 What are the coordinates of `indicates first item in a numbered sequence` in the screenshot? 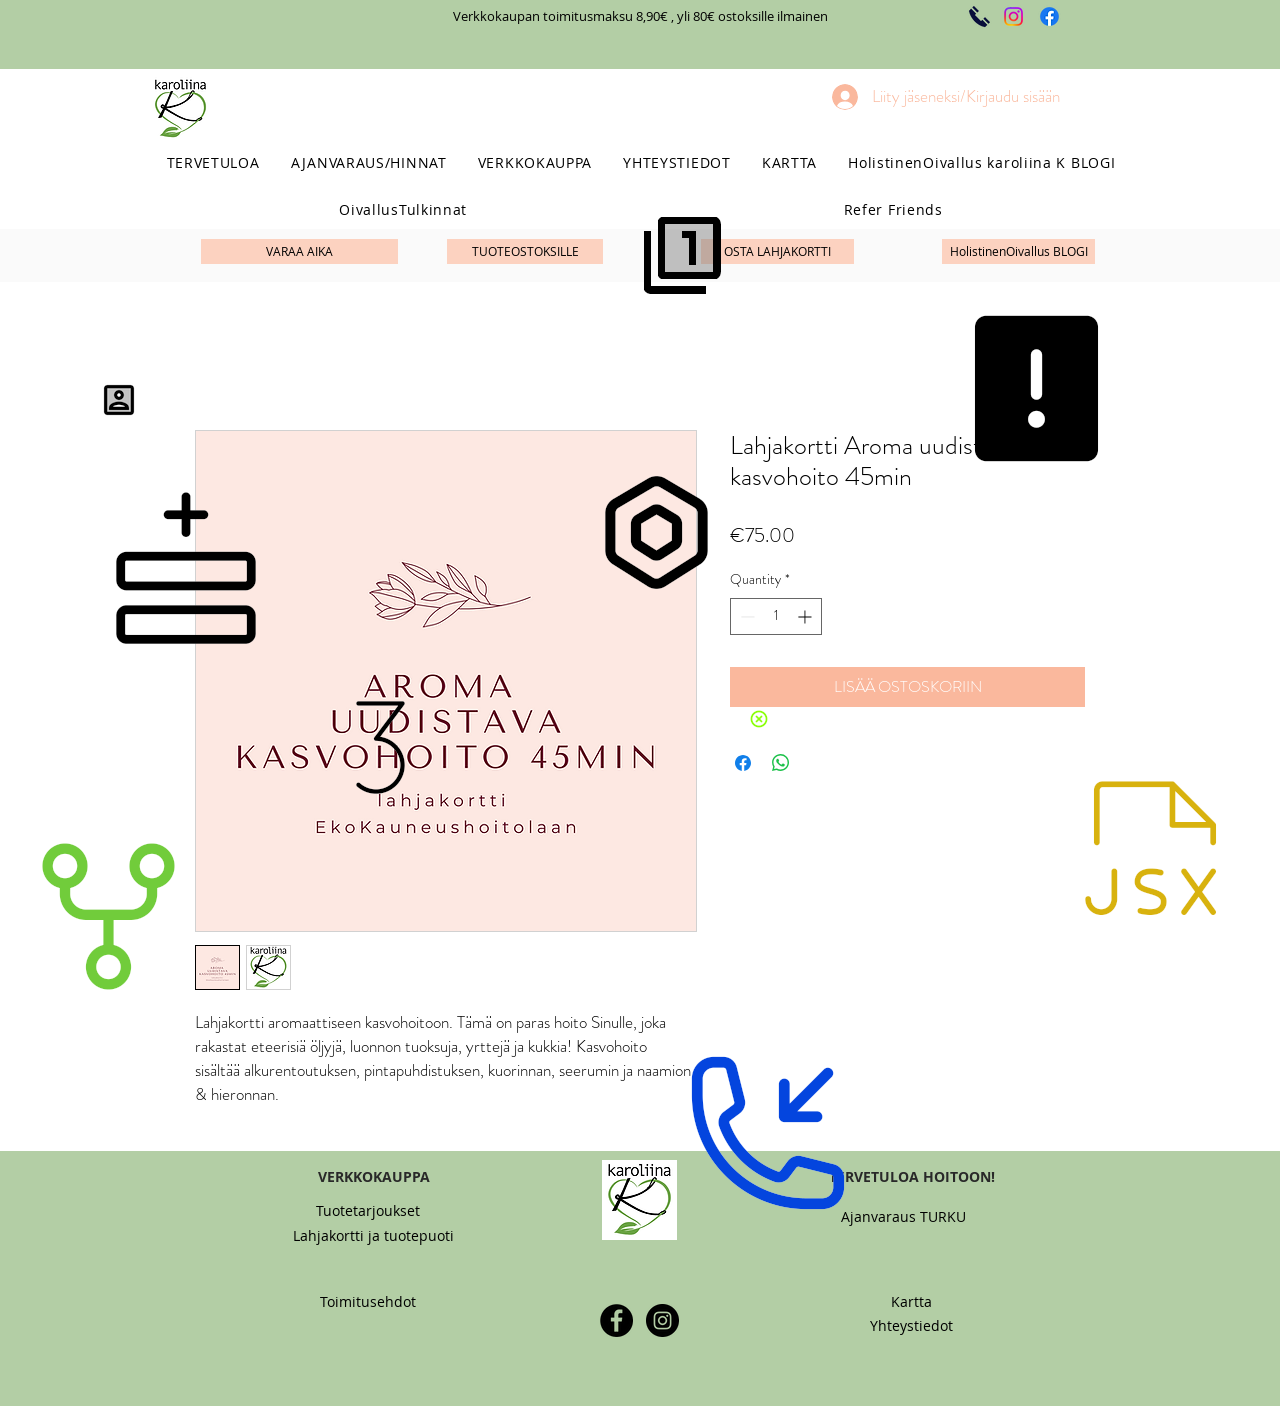 It's located at (682, 255).